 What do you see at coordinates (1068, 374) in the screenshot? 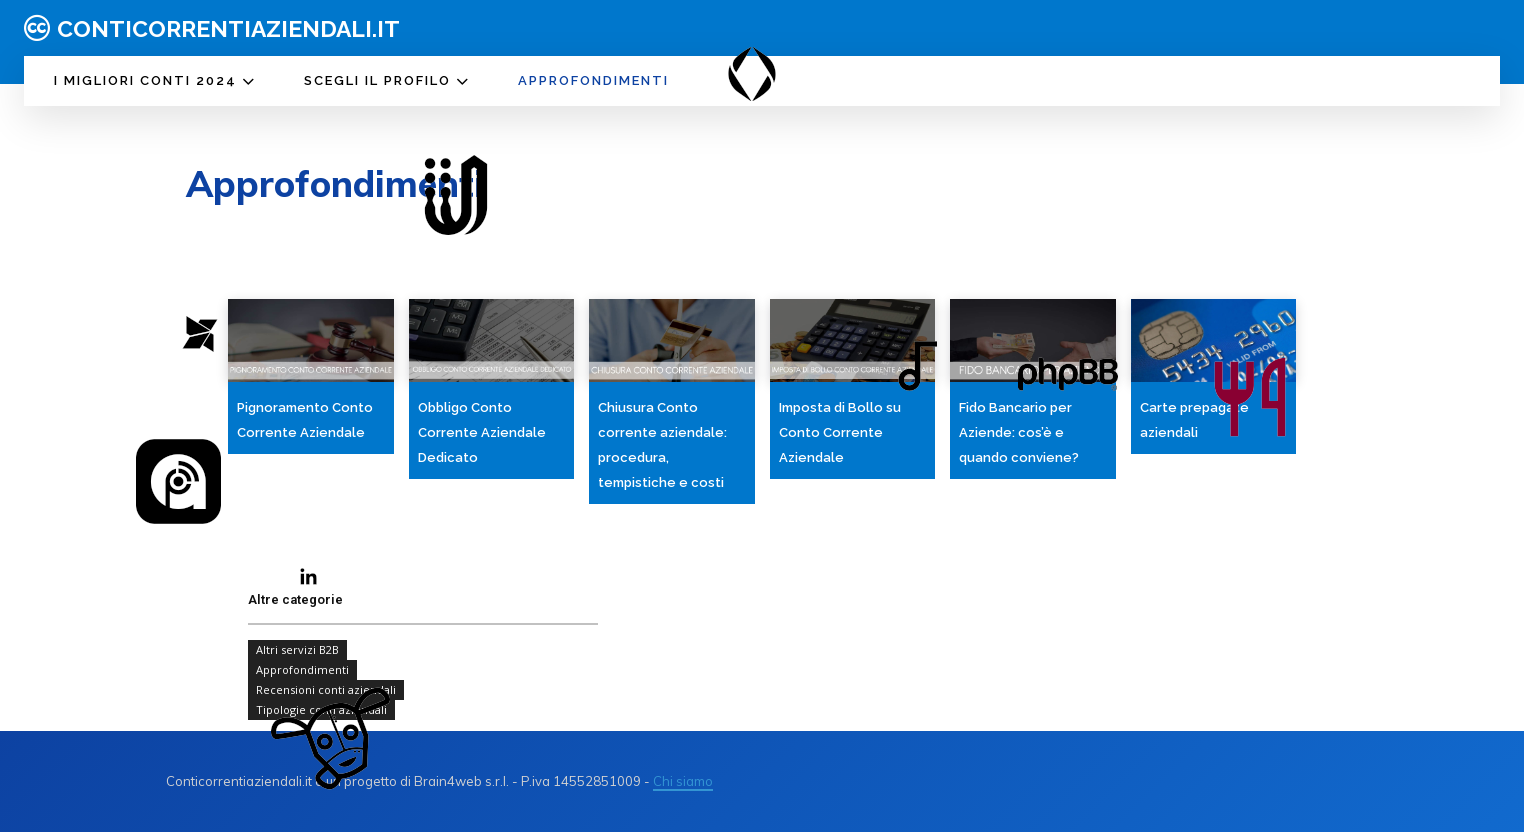
I see `visit phpBB forum software website` at bounding box center [1068, 374].